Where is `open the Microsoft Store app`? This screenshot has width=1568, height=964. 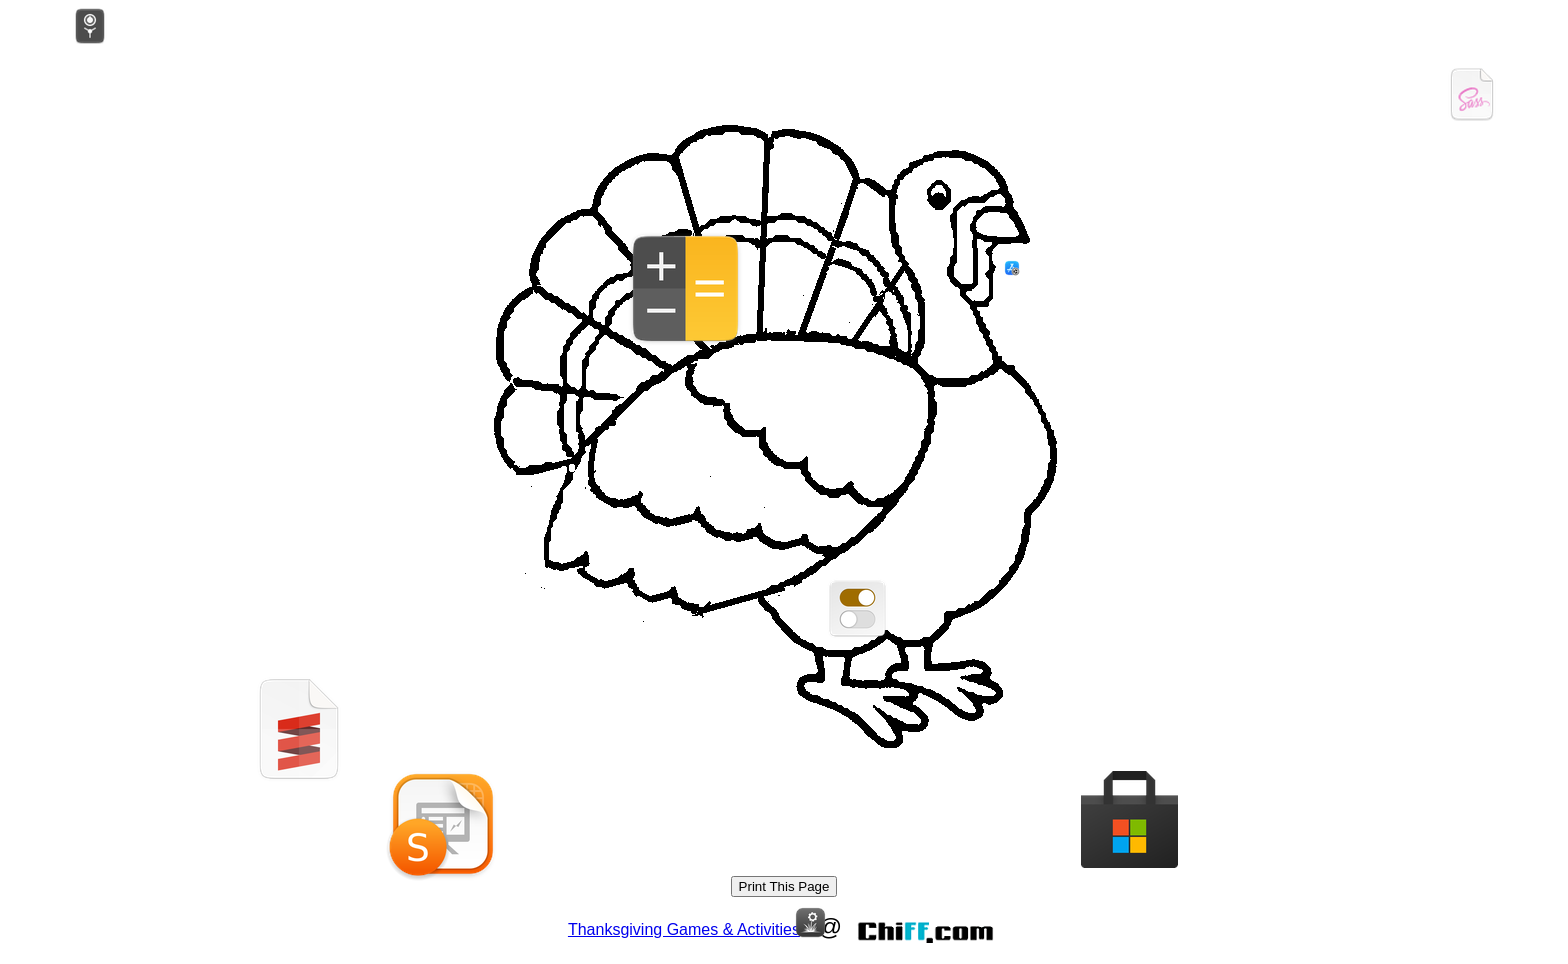
open the Microsoft Store app is located at coordinates (1129, 819).